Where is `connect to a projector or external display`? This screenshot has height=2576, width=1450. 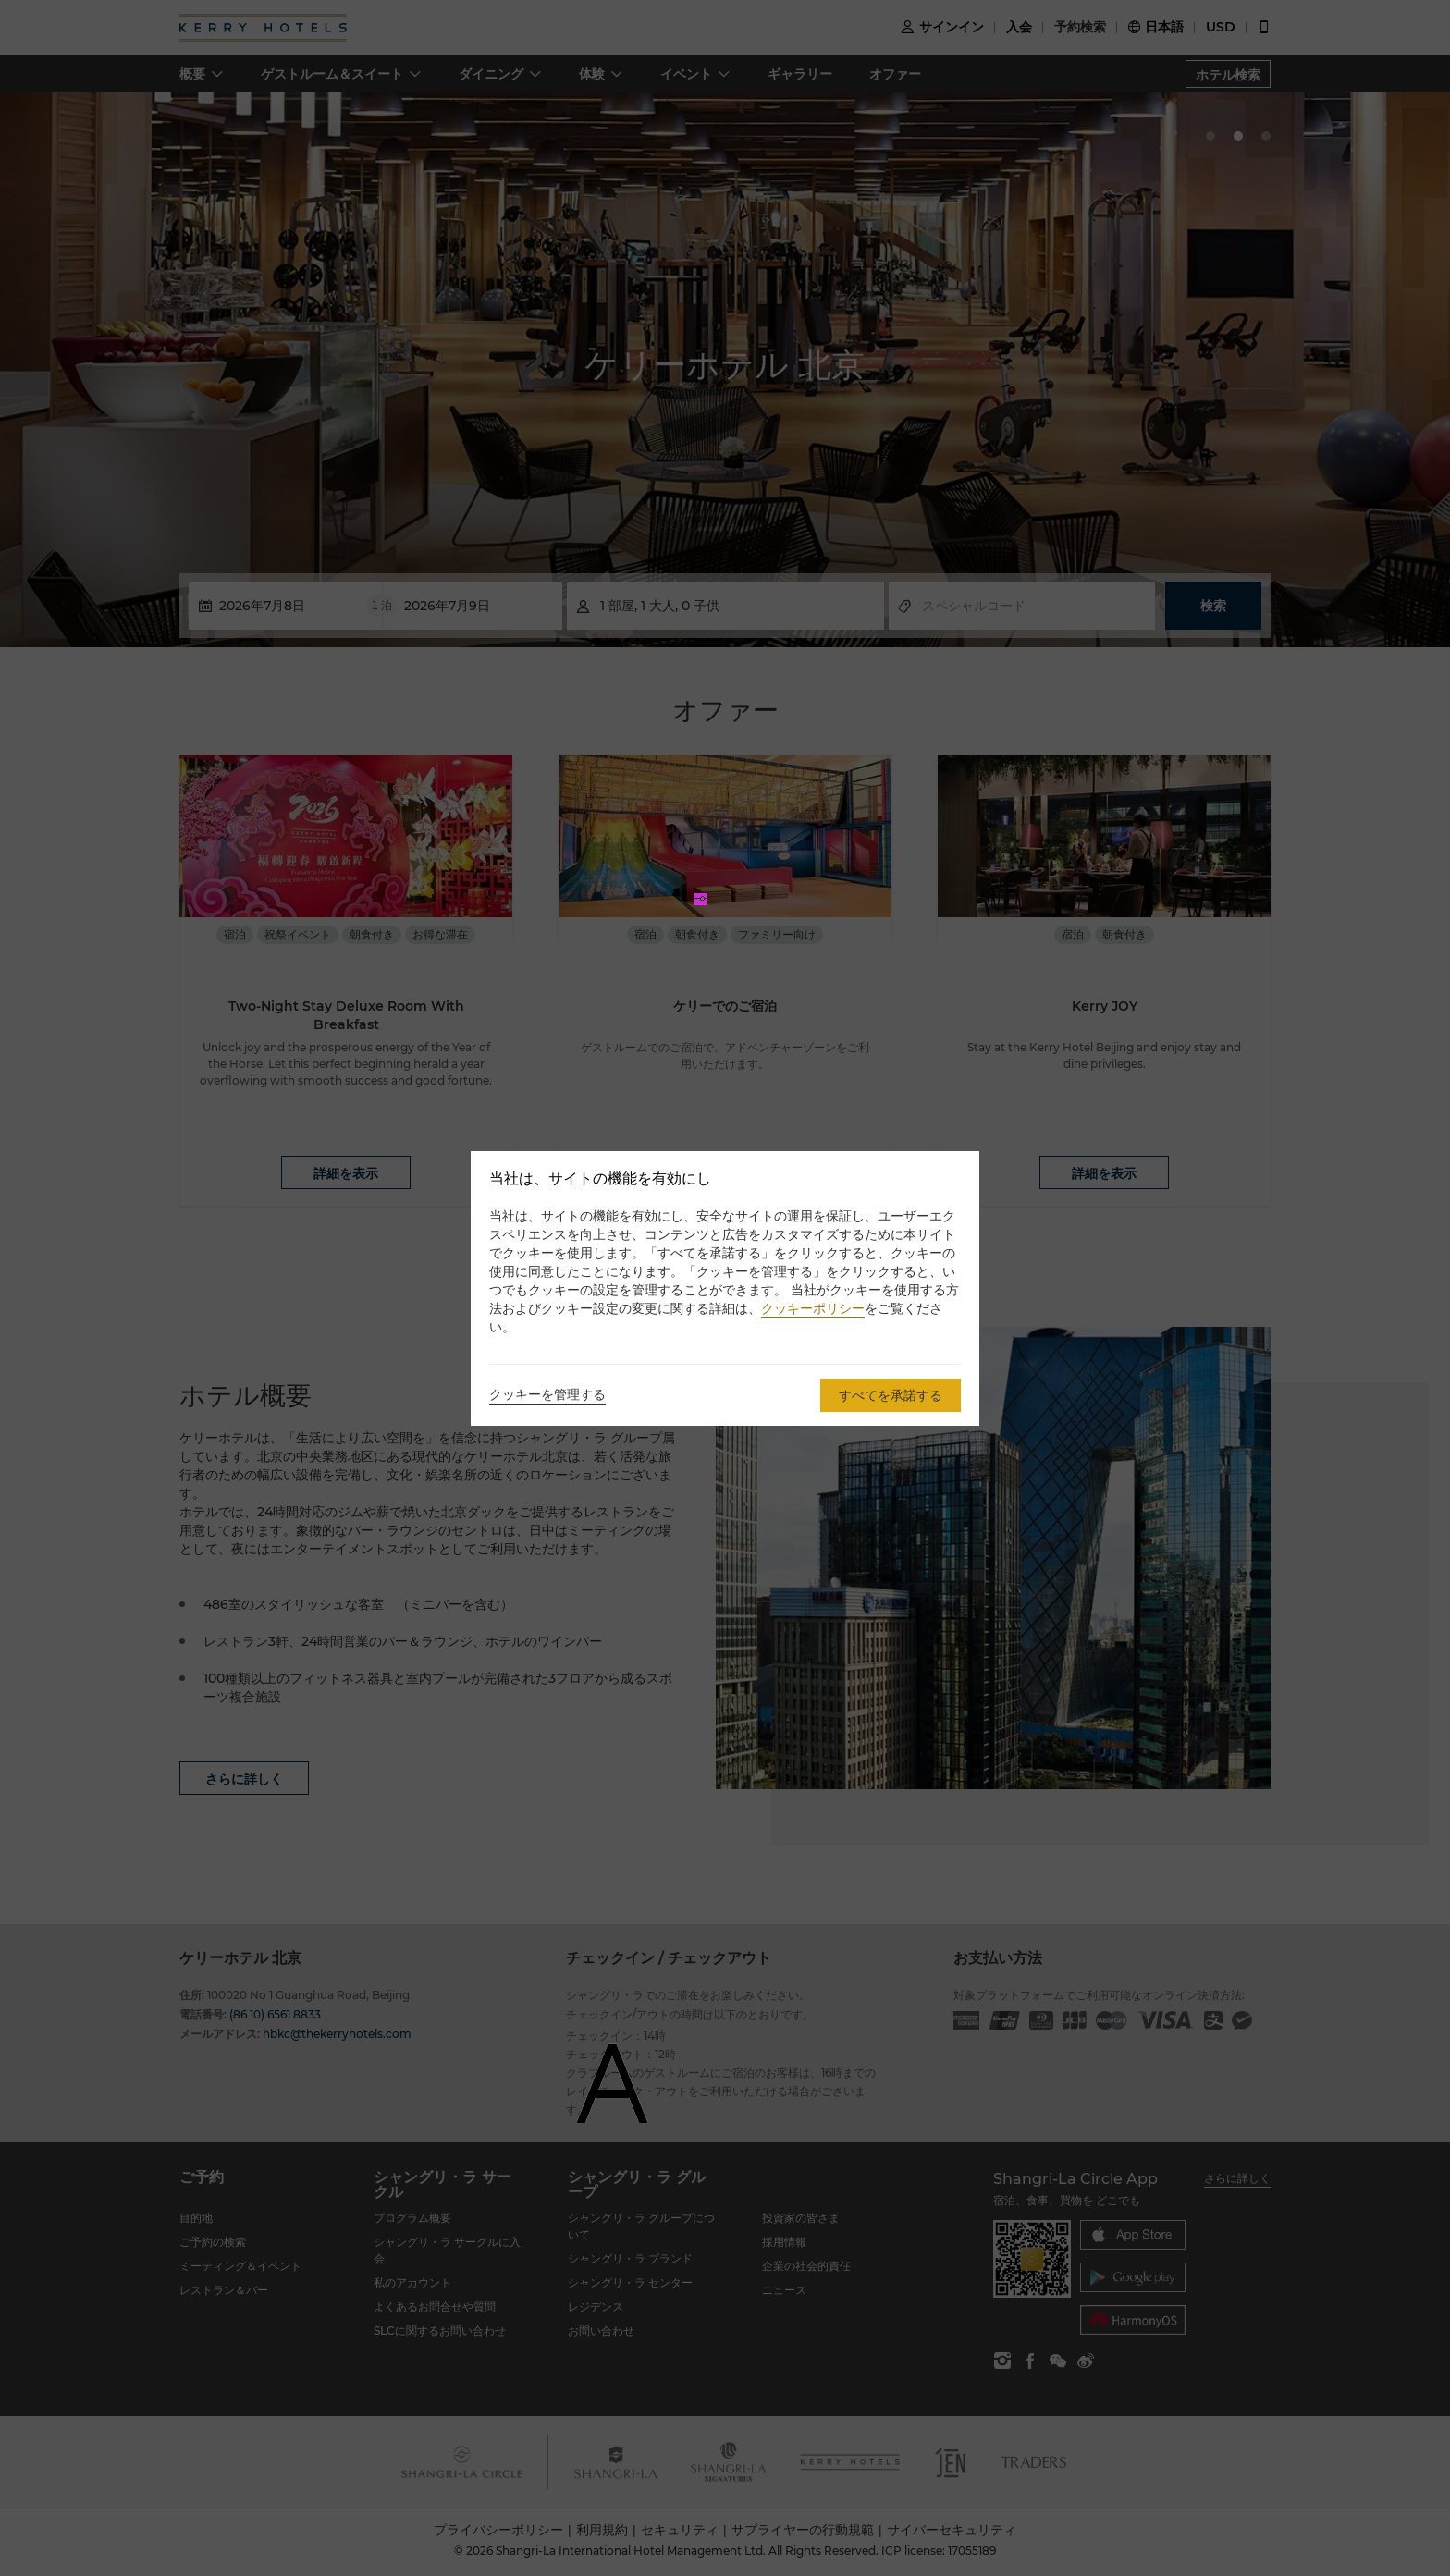
connect to a projector or external display is located at coordinates (700, 899).